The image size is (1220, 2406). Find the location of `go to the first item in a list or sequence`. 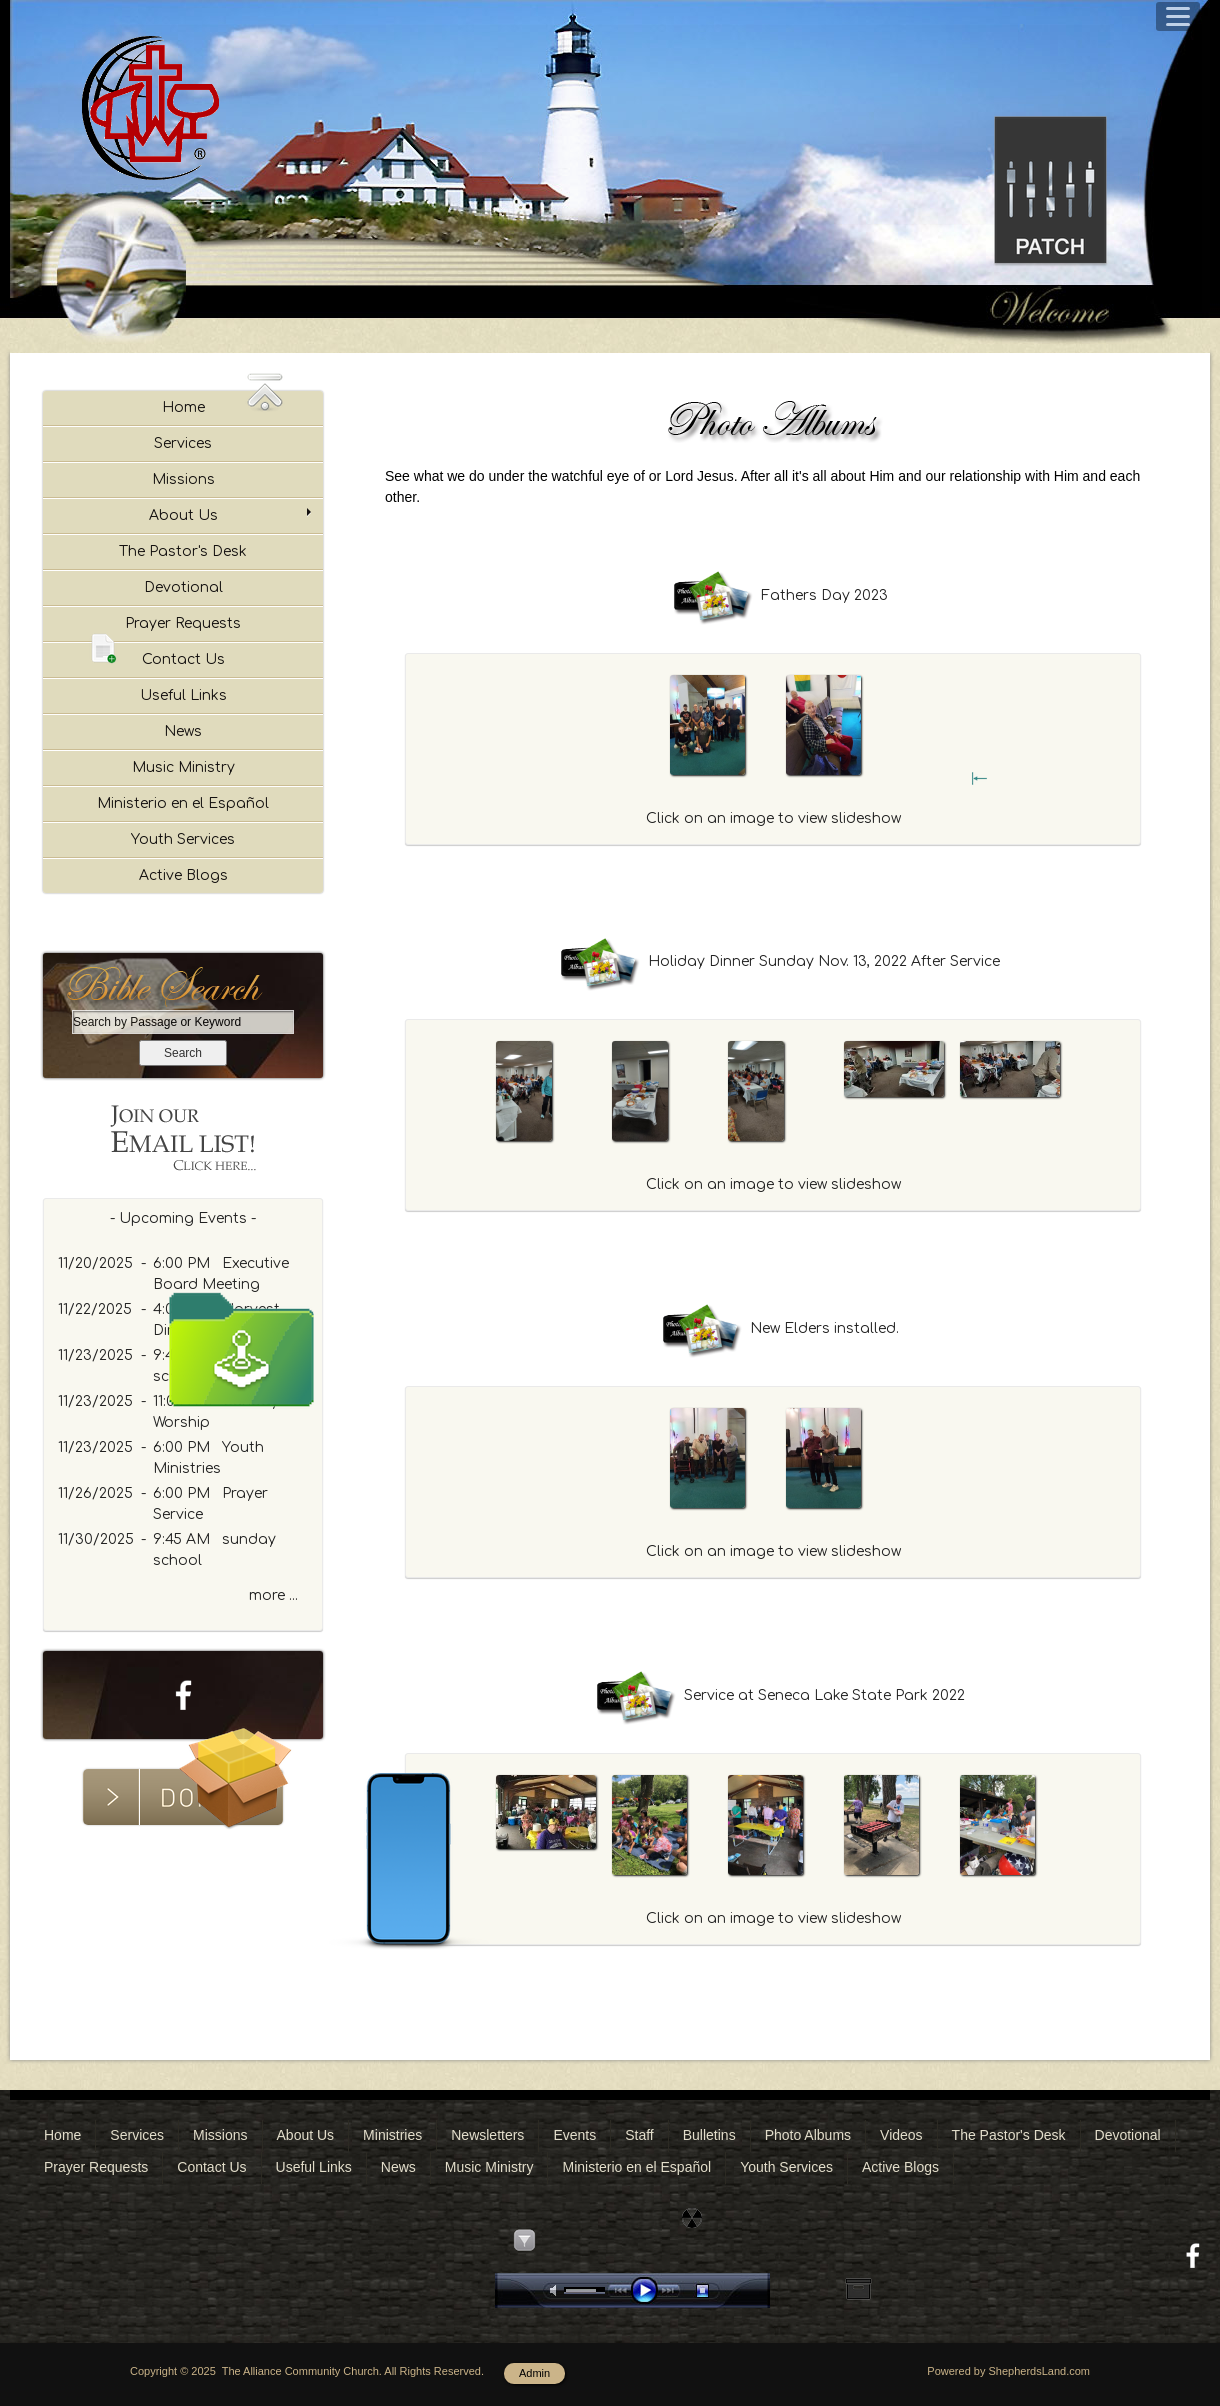

go to the first item in a list or sequence is located at coordinates (979, 778).